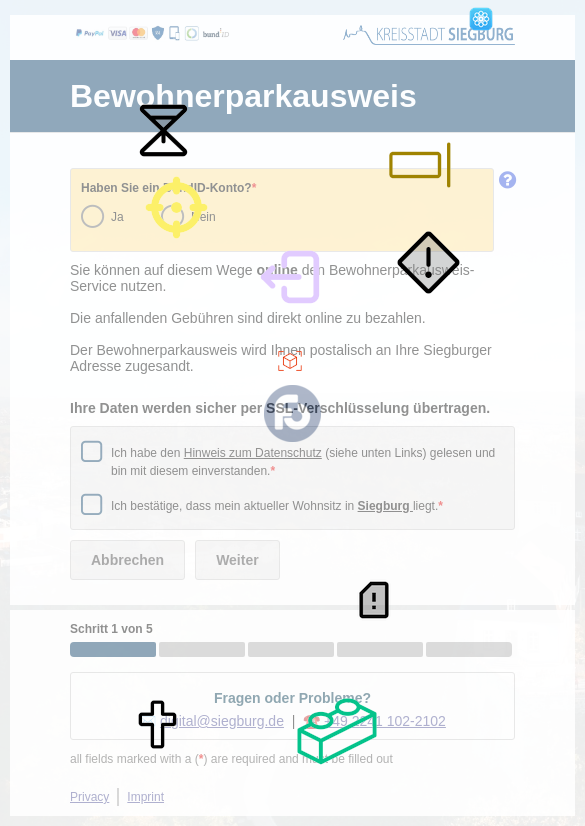 The width and height of the screenshot is (585, 826). What do you see at coordinates (157, 724) in the screenshot?
I see `religious or faith-related content` at bounding box center [157, 724].